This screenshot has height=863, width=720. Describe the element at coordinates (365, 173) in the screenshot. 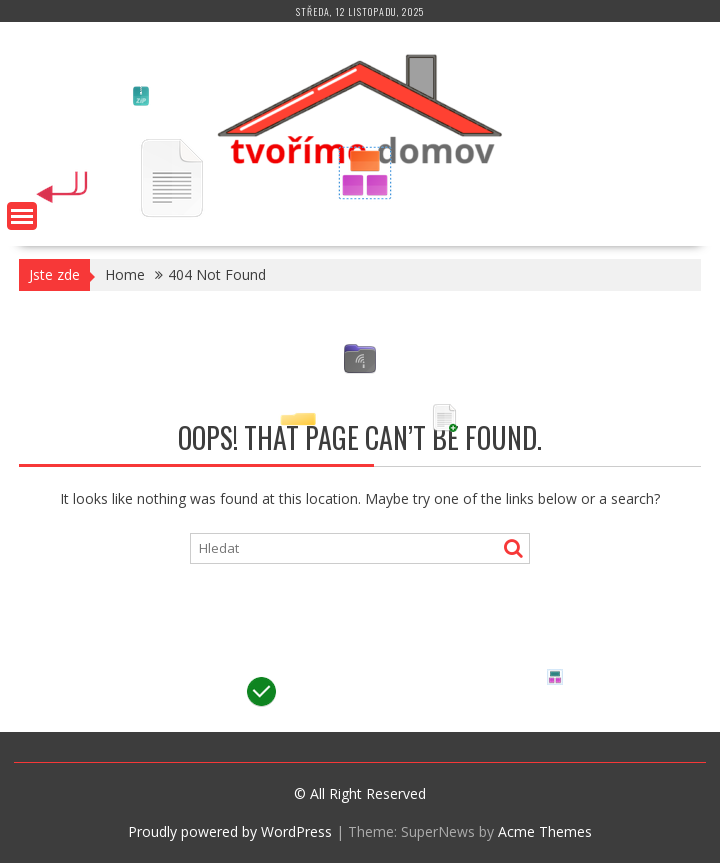

I see `select all items in the current view` at that location.